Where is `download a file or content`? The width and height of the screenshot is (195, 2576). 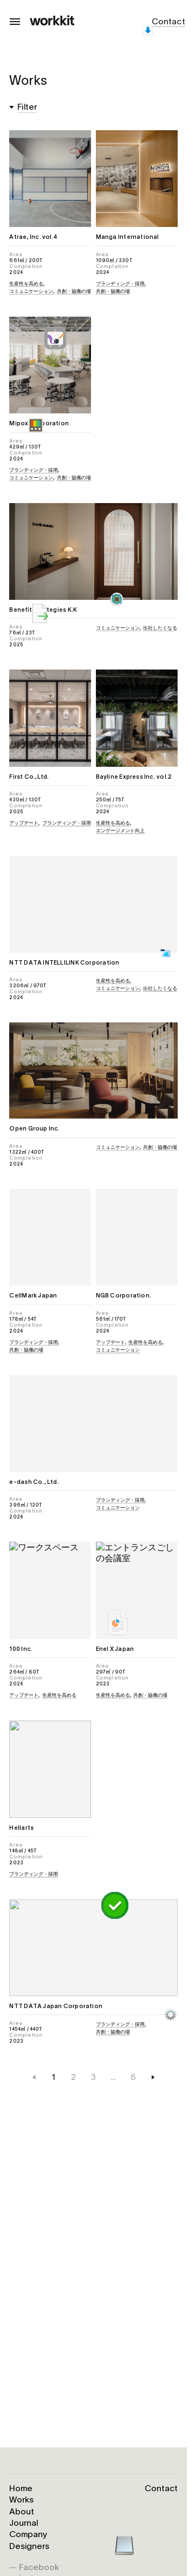 download a file or content is located at coordinates (148, 30).